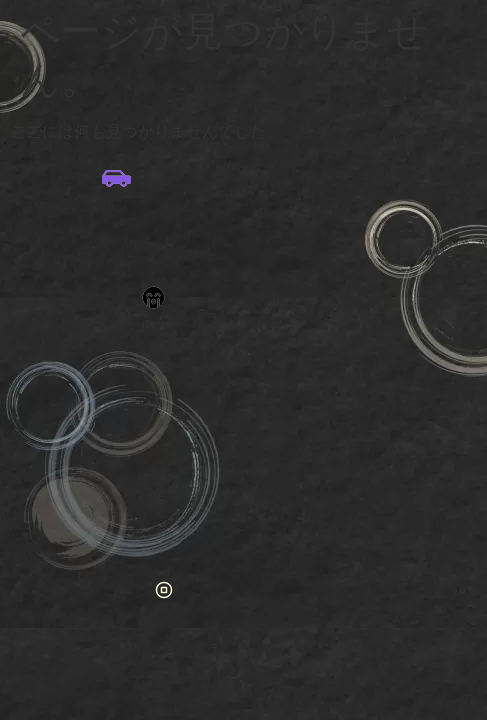 The height and width of the screenshot is (720, 487). Describe the element at coordinates (116, 177) in the screenshot. I see `access vehicle or car-related settings` at that location.